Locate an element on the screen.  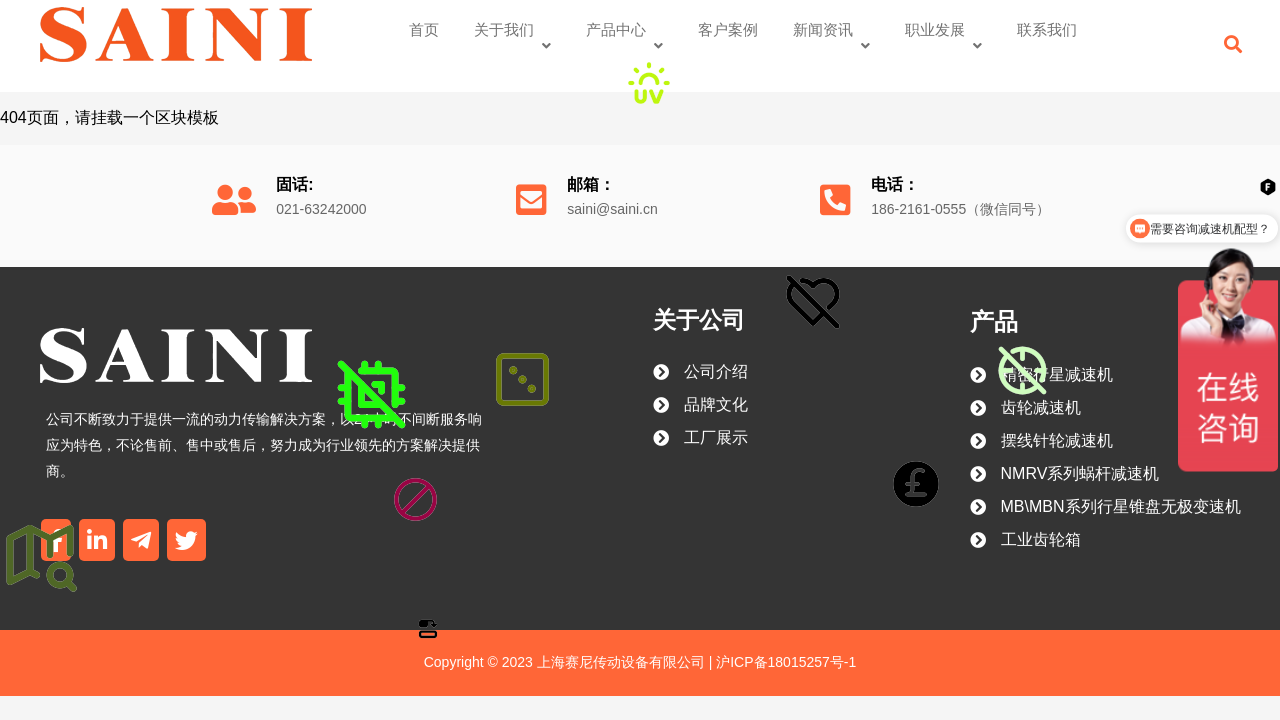
view current UV index level is located at coordinates (649, 83).